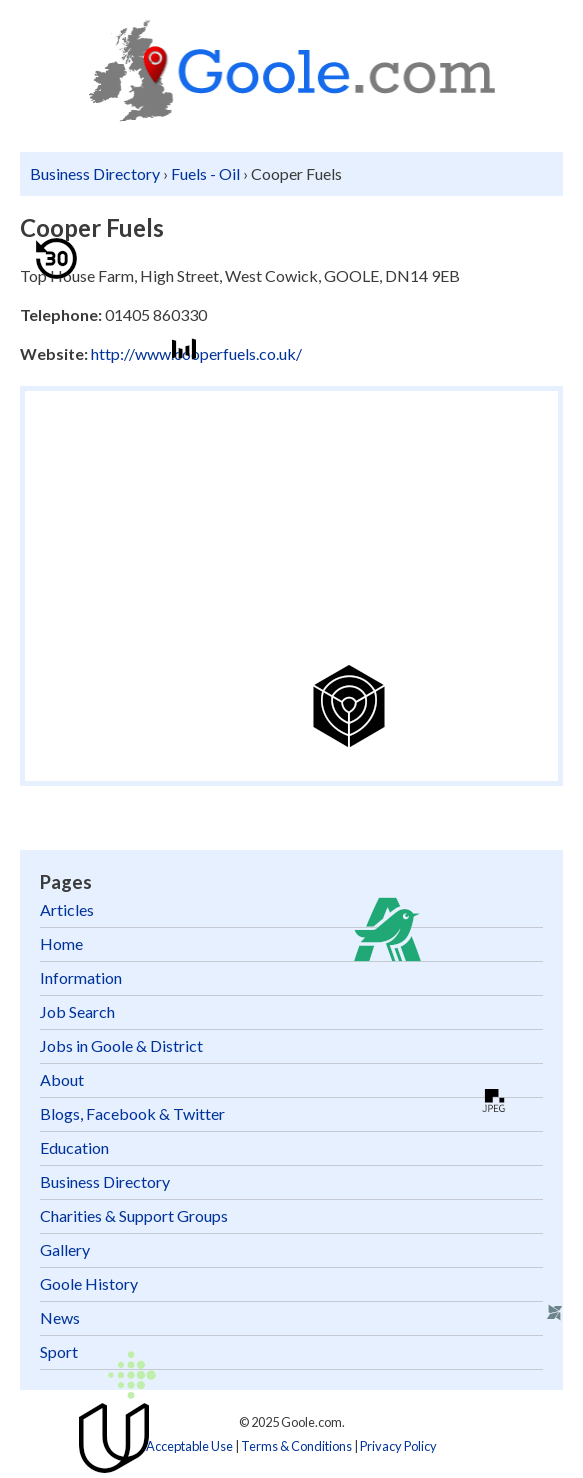 The image size is (583, 1478). Describe the element at coordinates (554, 1312) in the screenshot. I see `MODX content management system logo` at that location.